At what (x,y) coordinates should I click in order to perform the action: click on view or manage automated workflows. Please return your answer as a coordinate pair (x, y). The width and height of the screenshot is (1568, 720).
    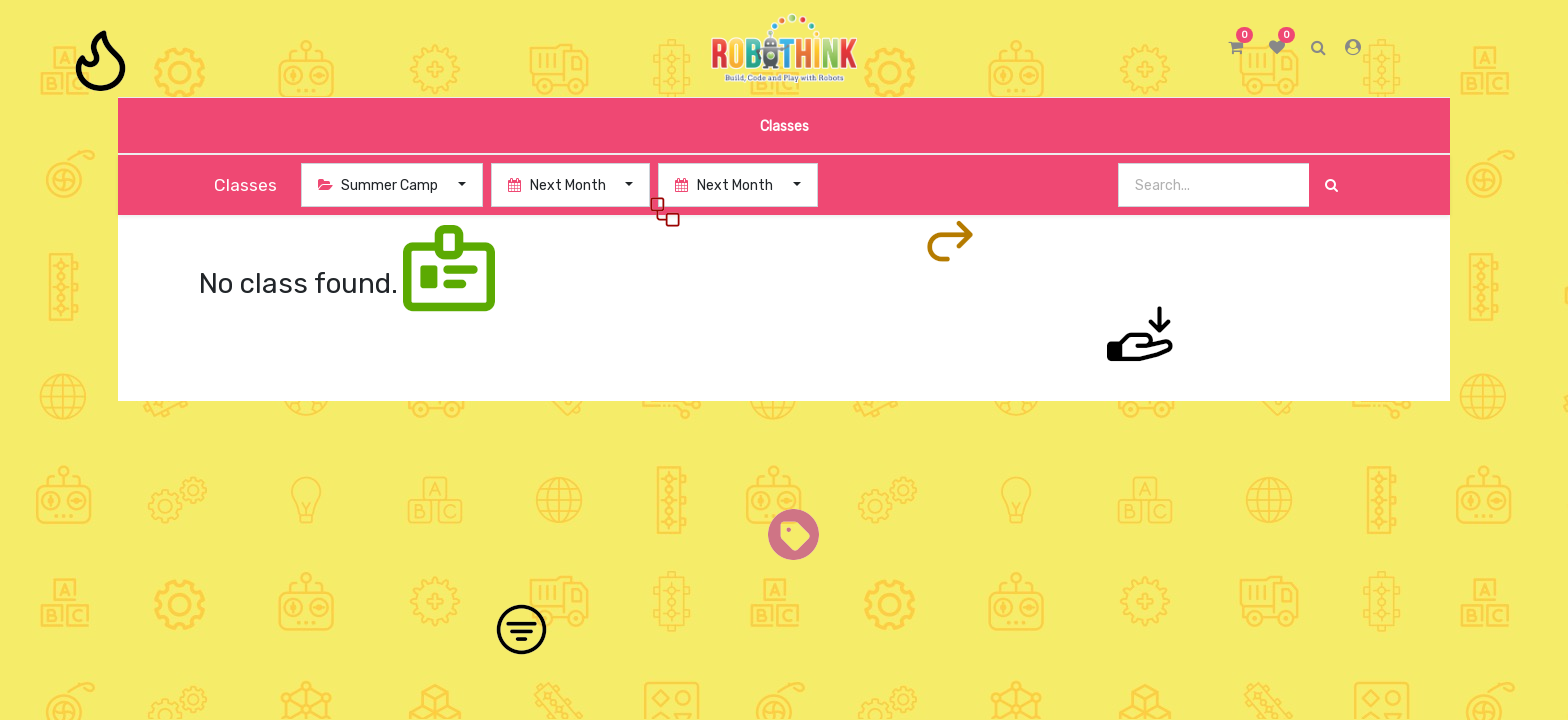
    Looking at the image, I should click on (665, 212).